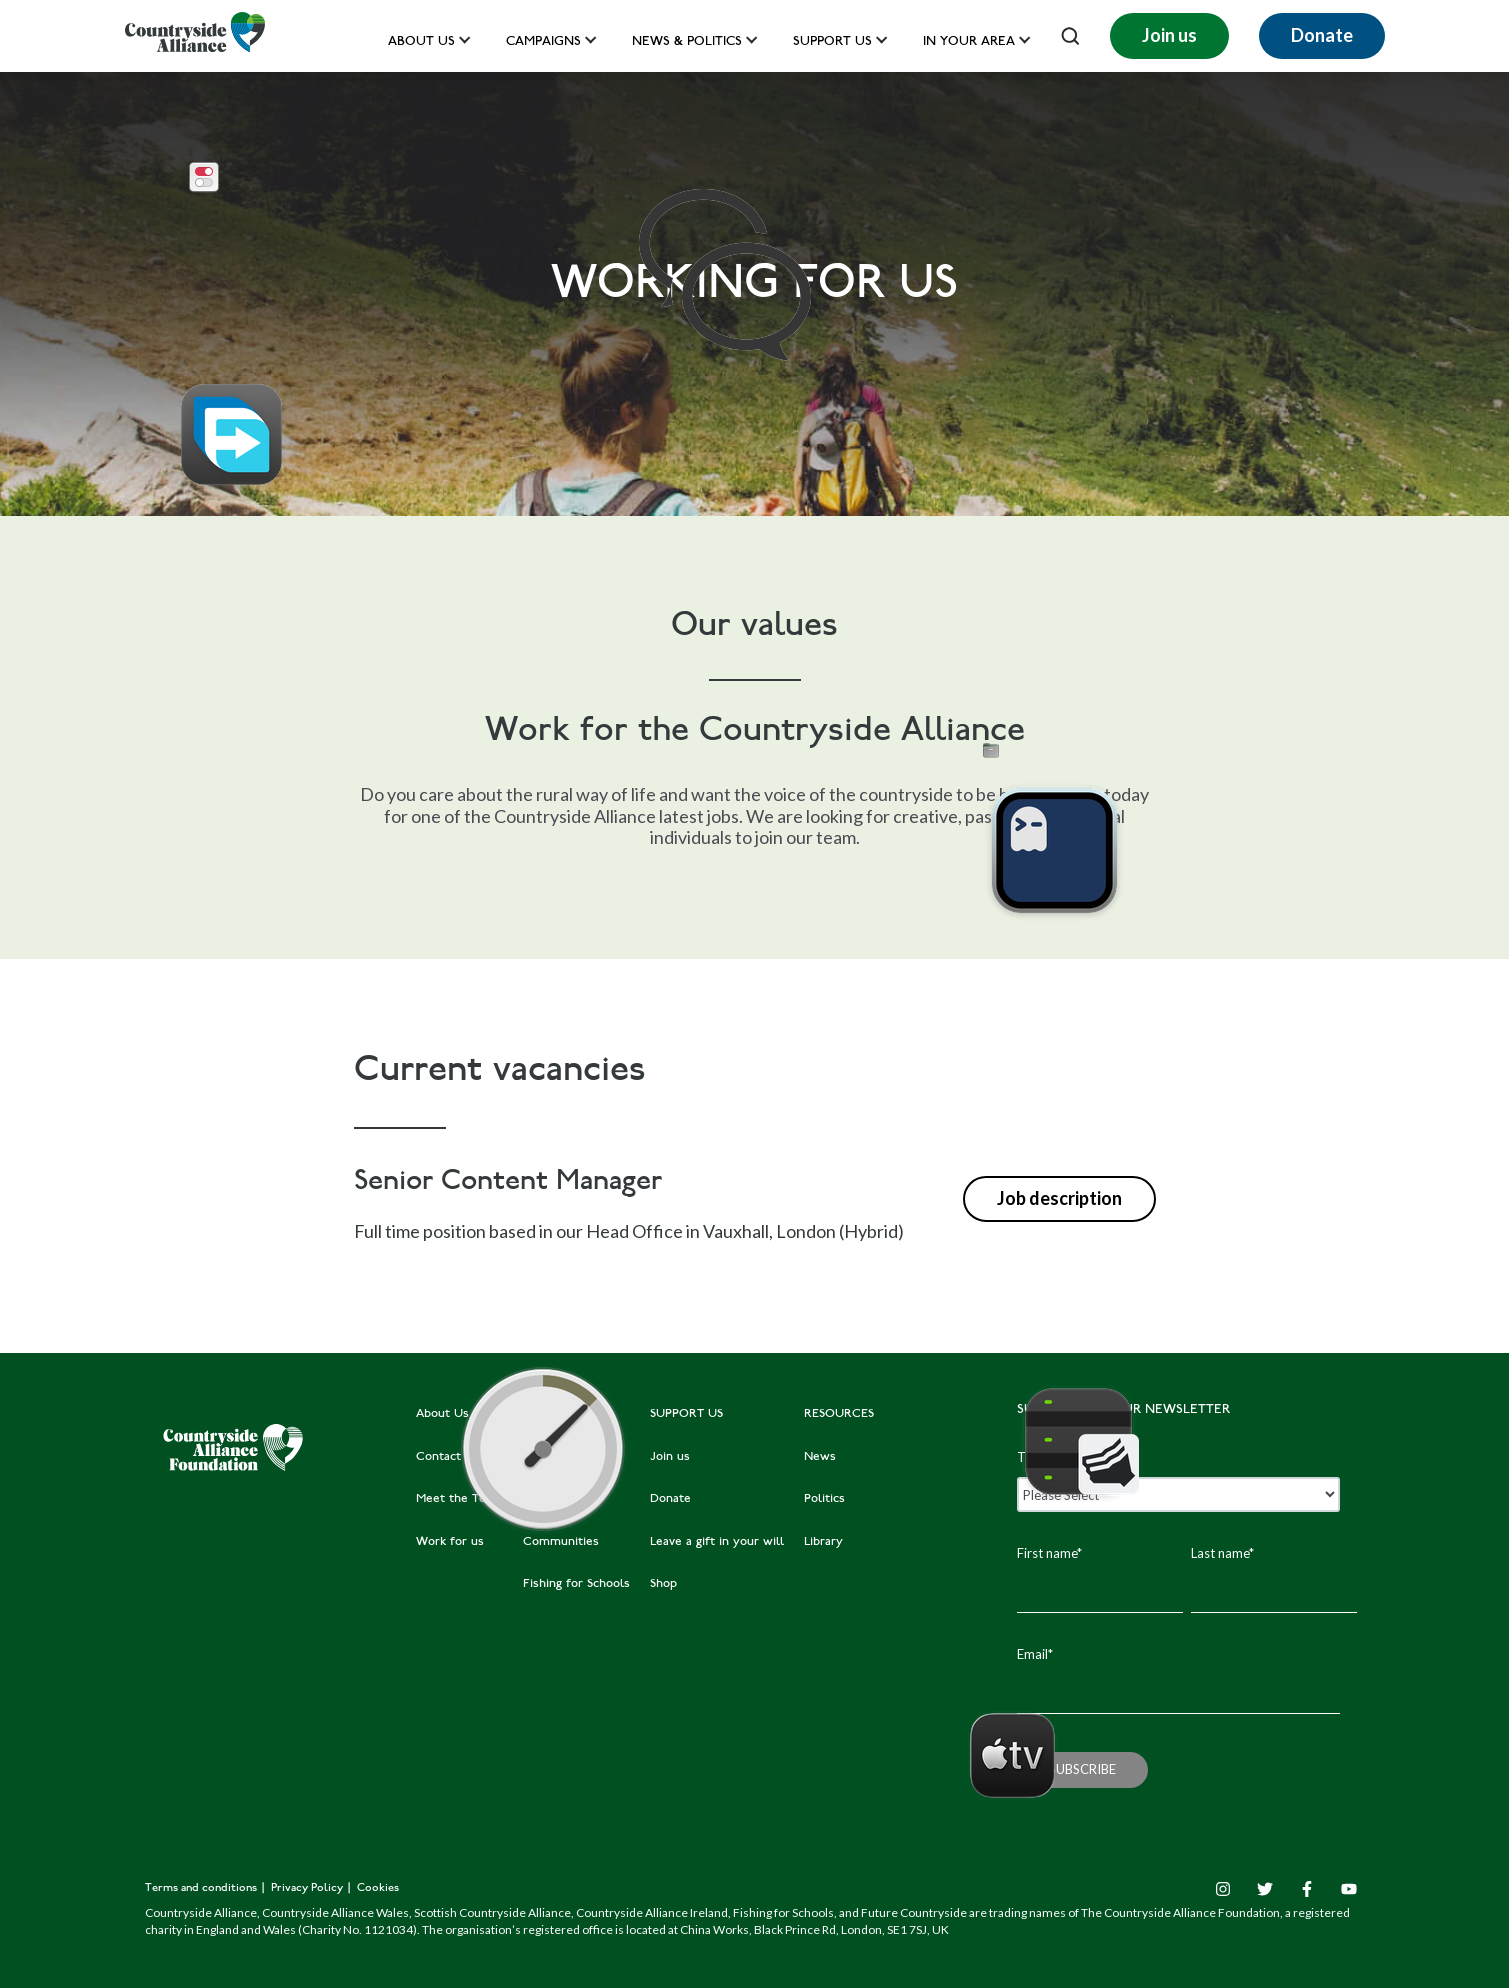 This screenshot has width=1509, height=1988. I want to click on configure kerberos authentication settings for network servers, so click(1079, 1443).